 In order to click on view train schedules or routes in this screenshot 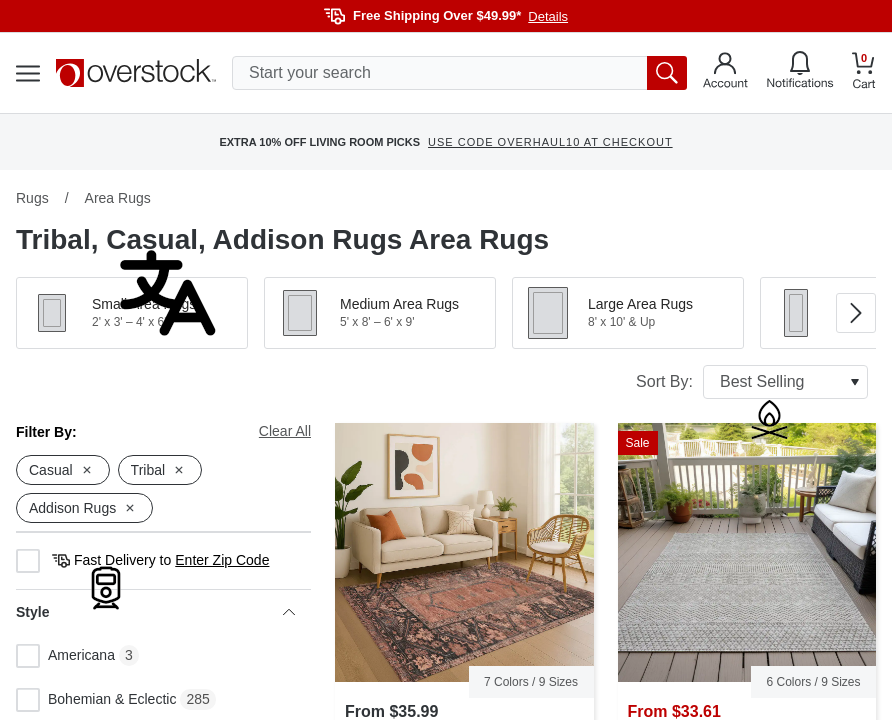, I will do `click(106, 588)`.